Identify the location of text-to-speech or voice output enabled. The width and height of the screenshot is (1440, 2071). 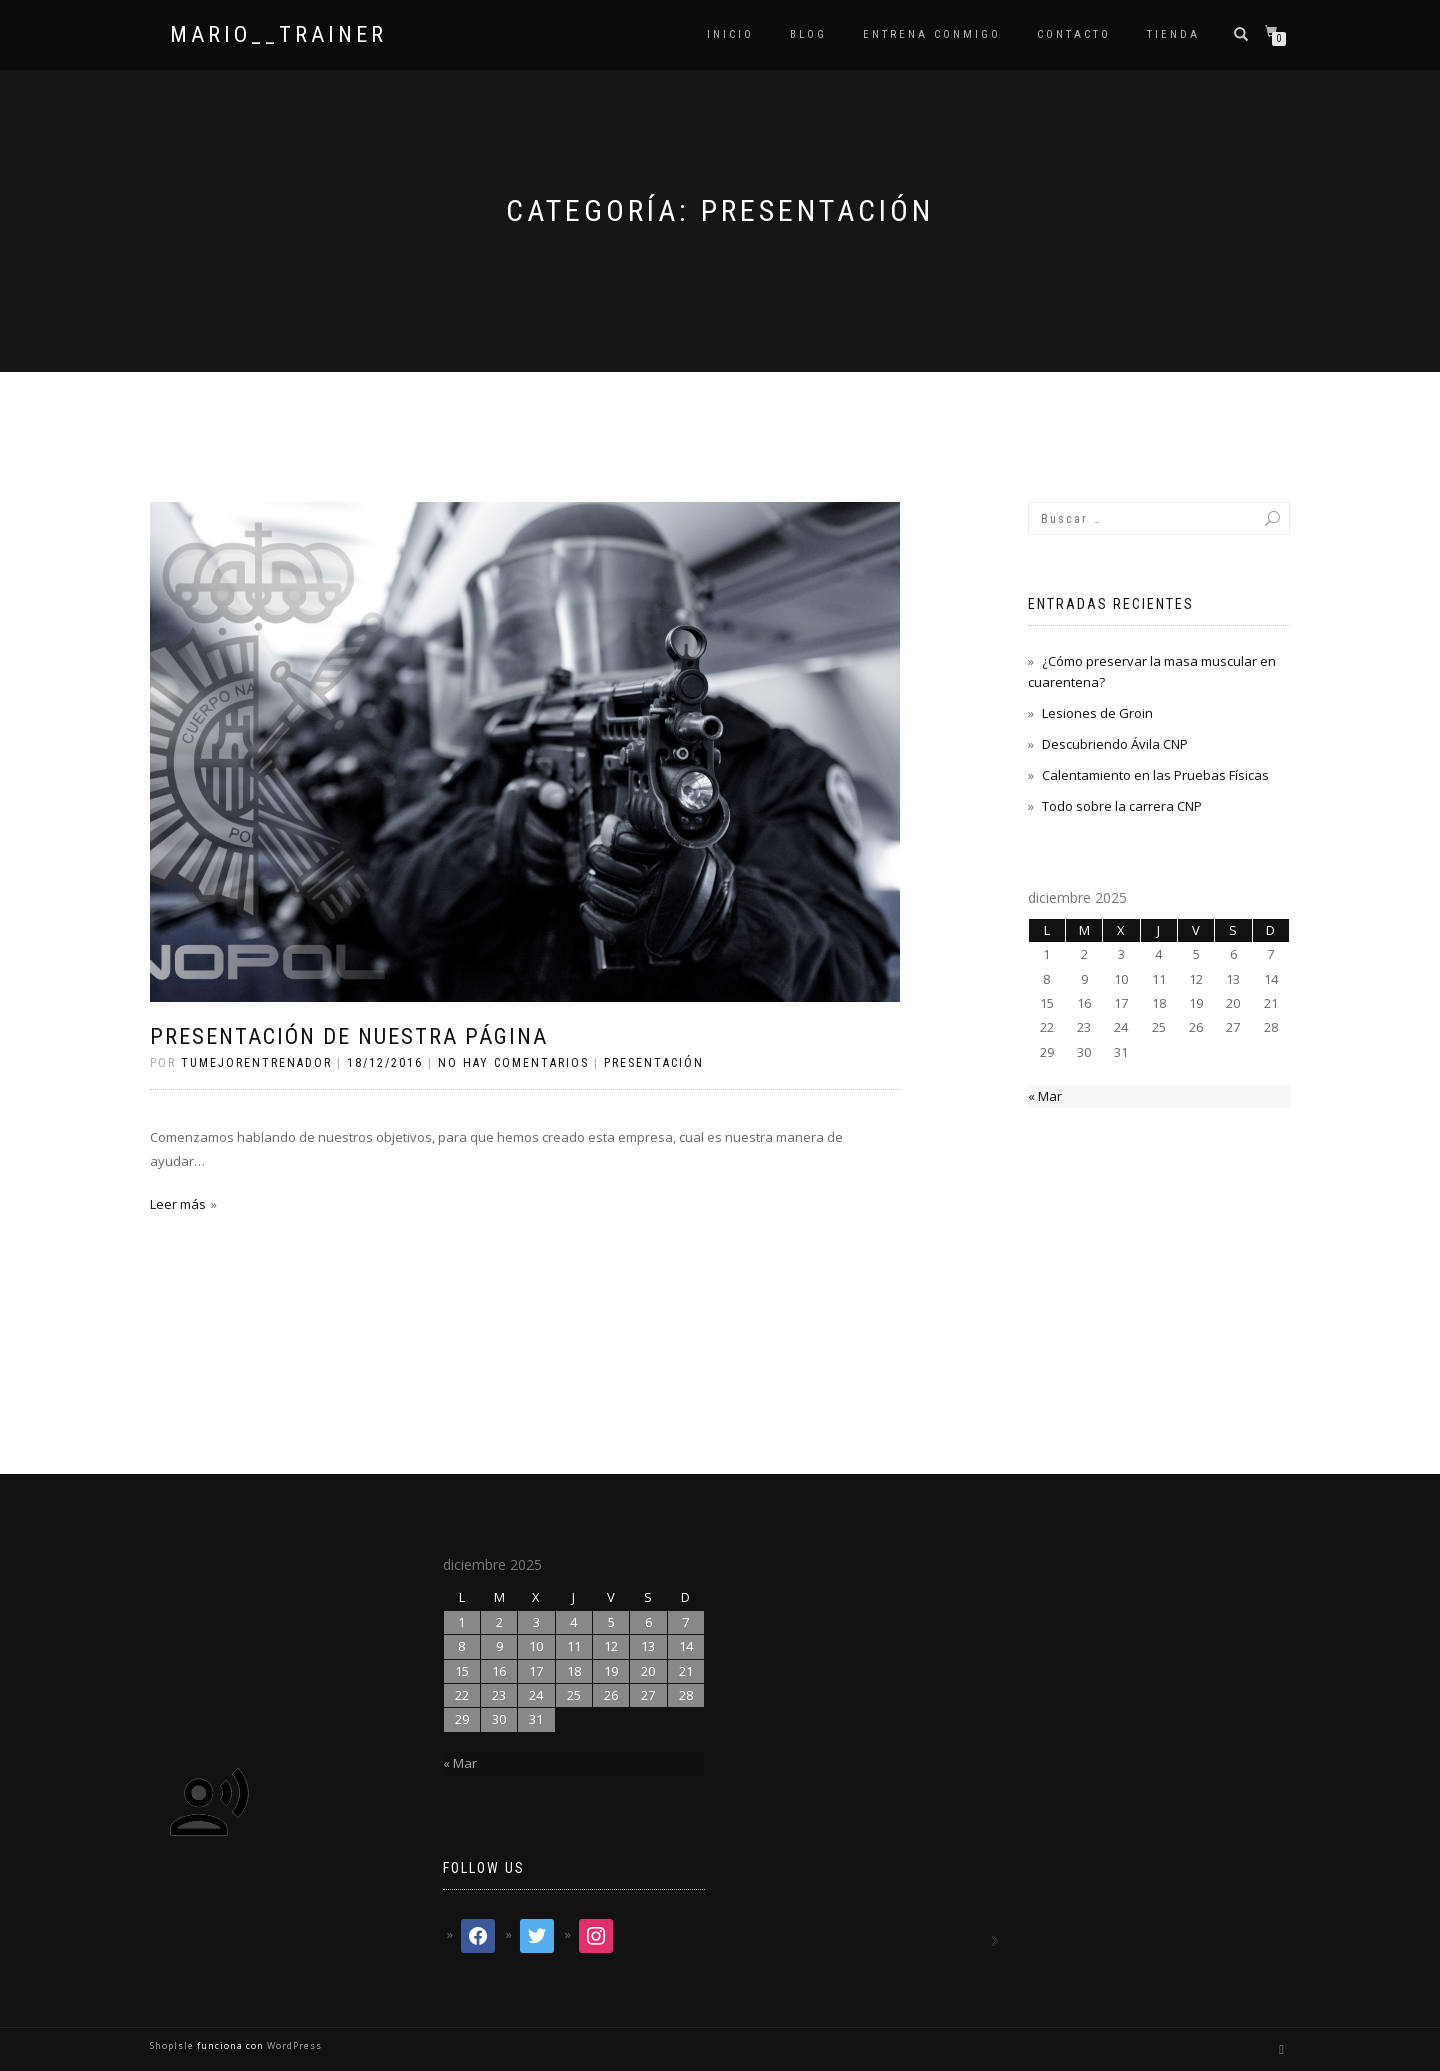
(209, 1803).